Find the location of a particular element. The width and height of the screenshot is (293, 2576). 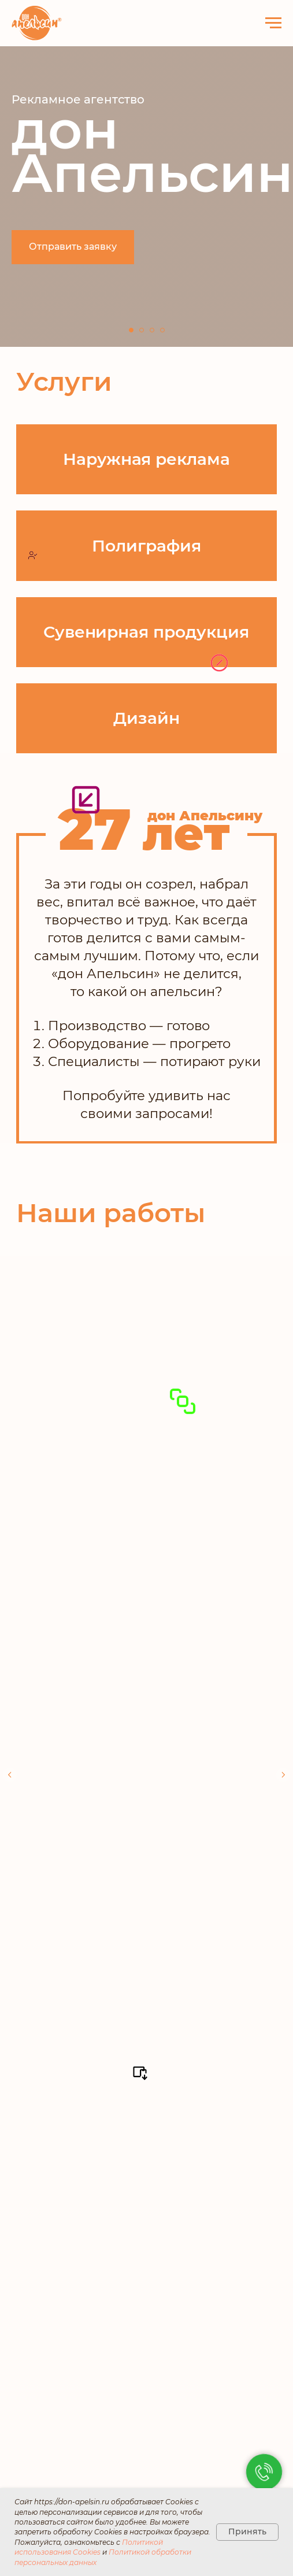

collapse or minimize content is located at coordinates (86, 800).